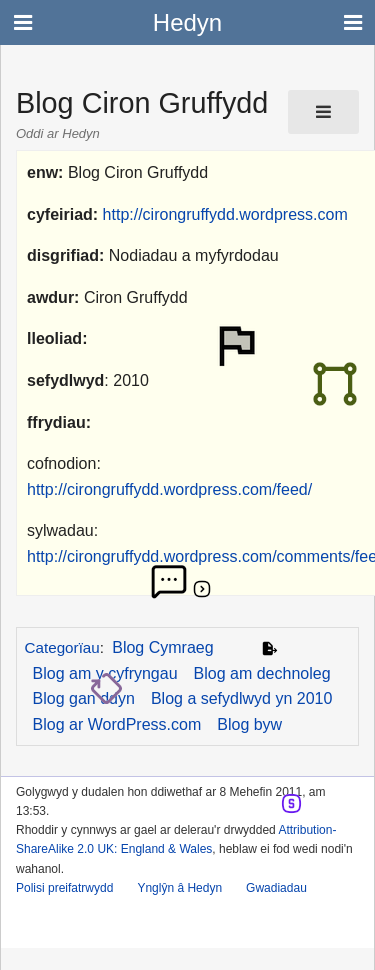 The height and width of the screenshot is (970, 375). What do you see at coordinates (169, 581) in the screenshot?
I see `view more messages or conversation options` at bounding box center [169, 581].